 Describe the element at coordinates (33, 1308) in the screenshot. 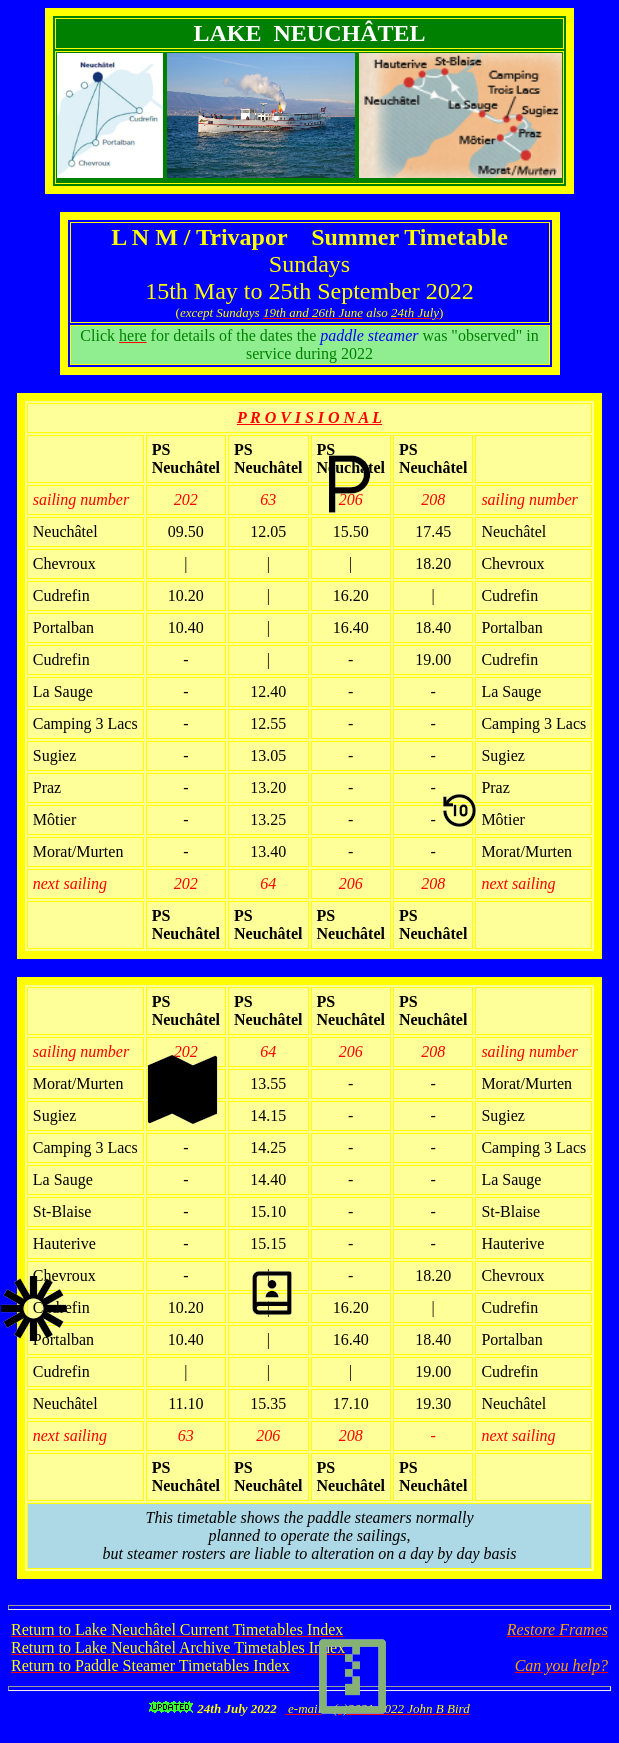

I see `open loom video messaging app` at that location.